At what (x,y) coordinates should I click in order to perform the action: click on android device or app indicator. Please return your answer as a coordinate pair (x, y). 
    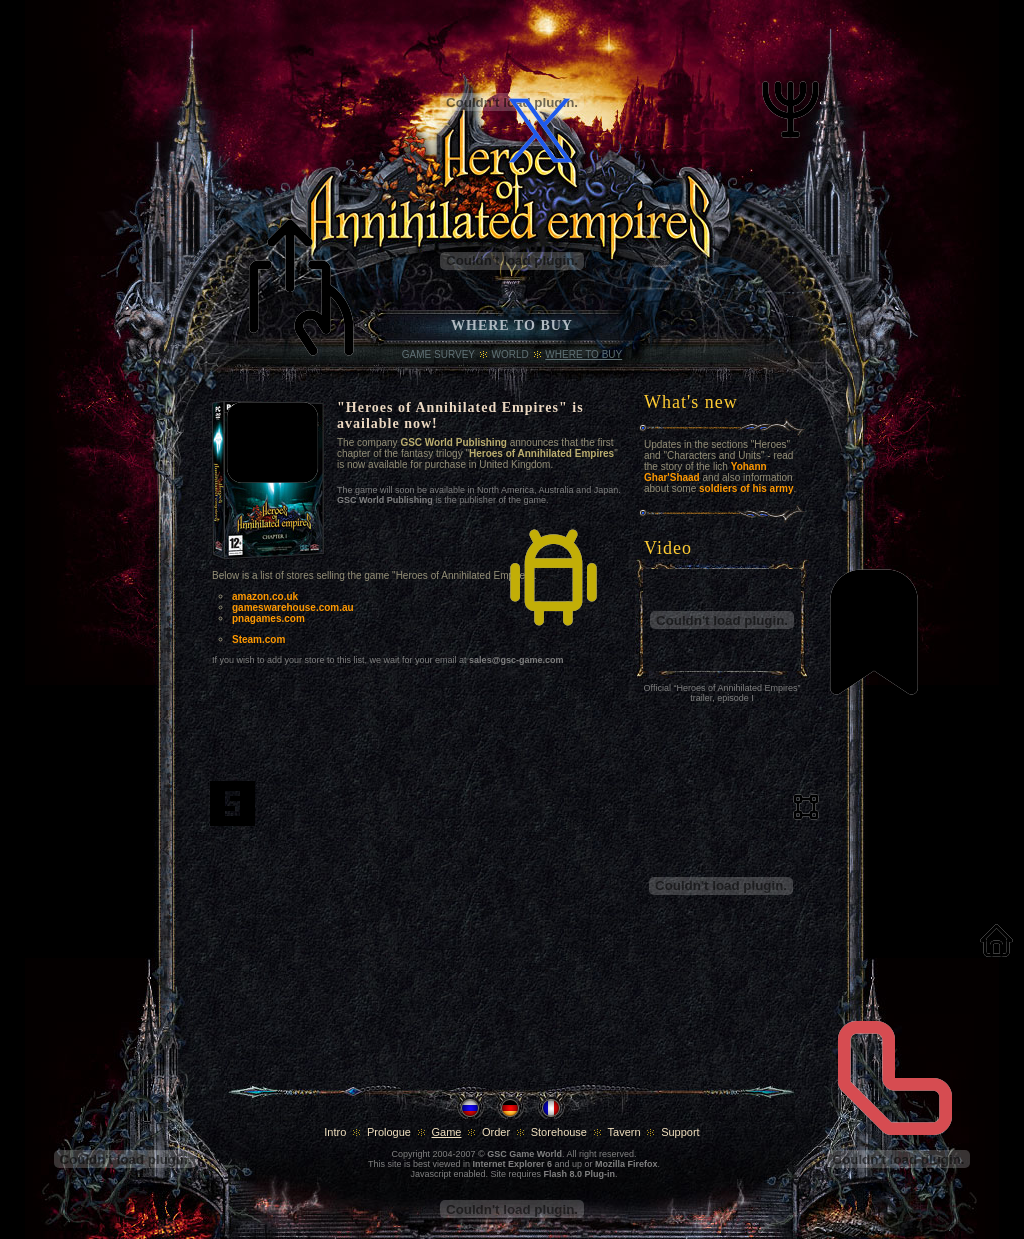
    Looking at the image, I should click on (553, 577).